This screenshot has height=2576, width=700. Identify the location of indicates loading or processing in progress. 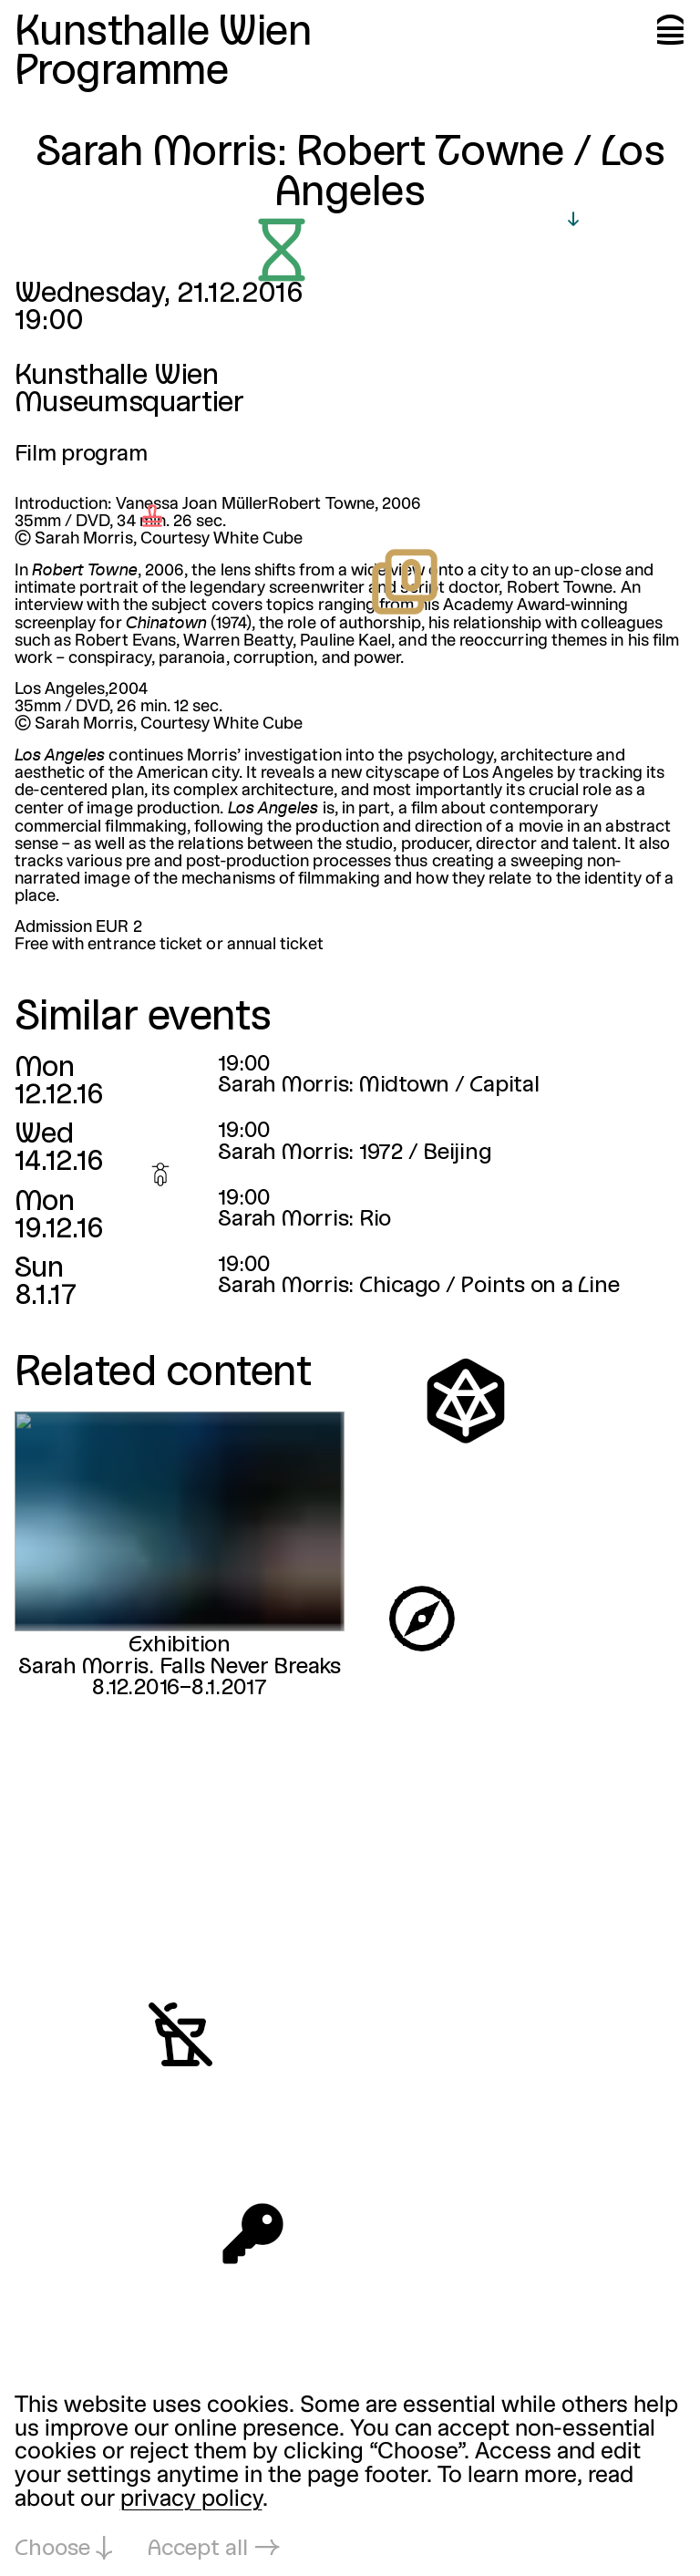
(282, 250).